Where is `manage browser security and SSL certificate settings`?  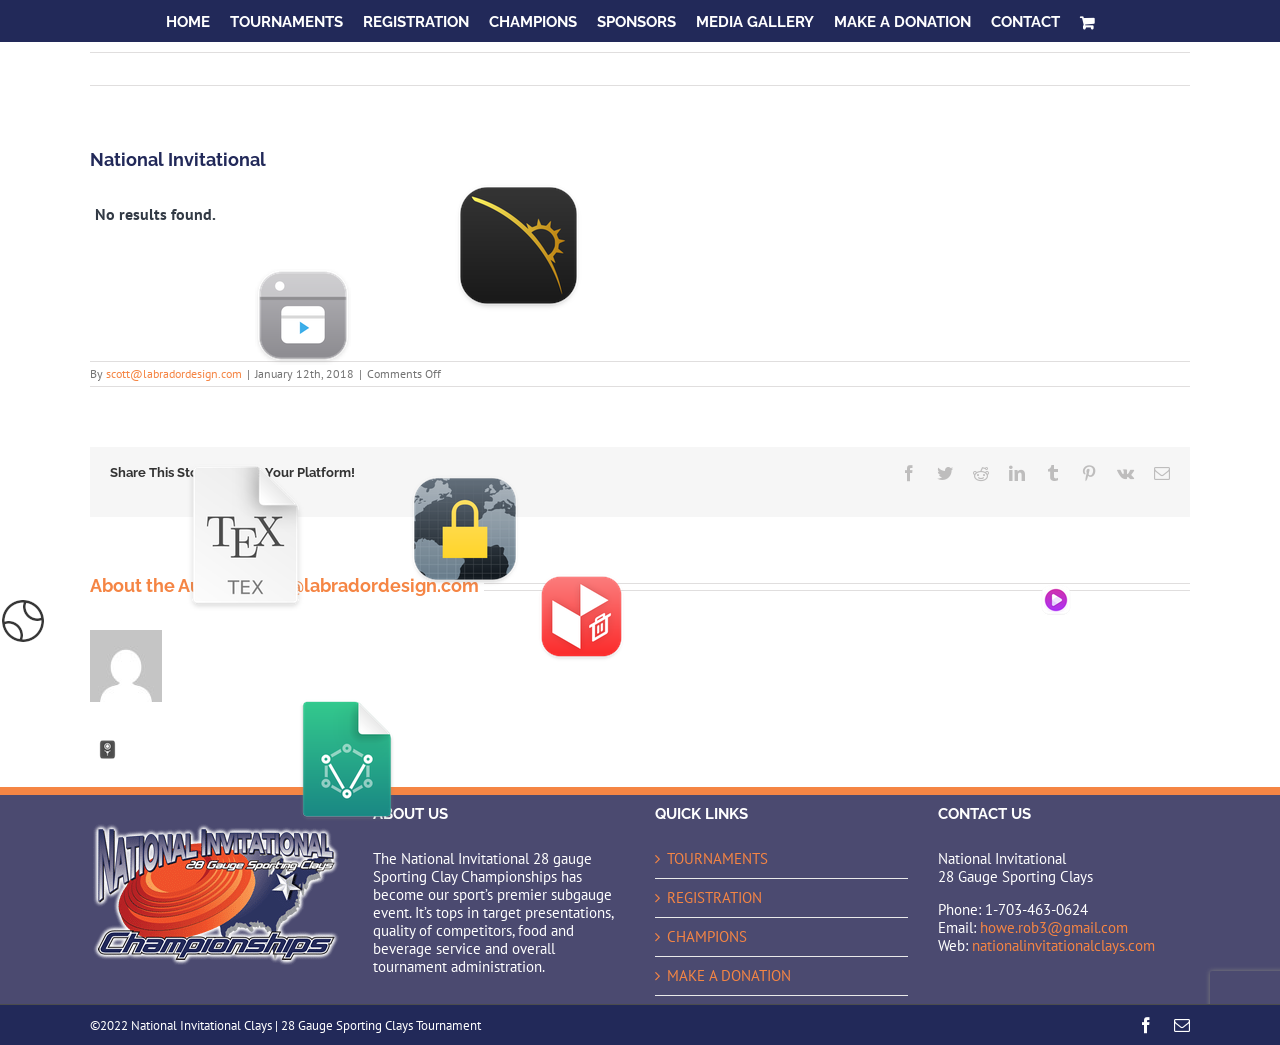
manage browser security and SSL certificate settings is located at coordinates (465, 529).